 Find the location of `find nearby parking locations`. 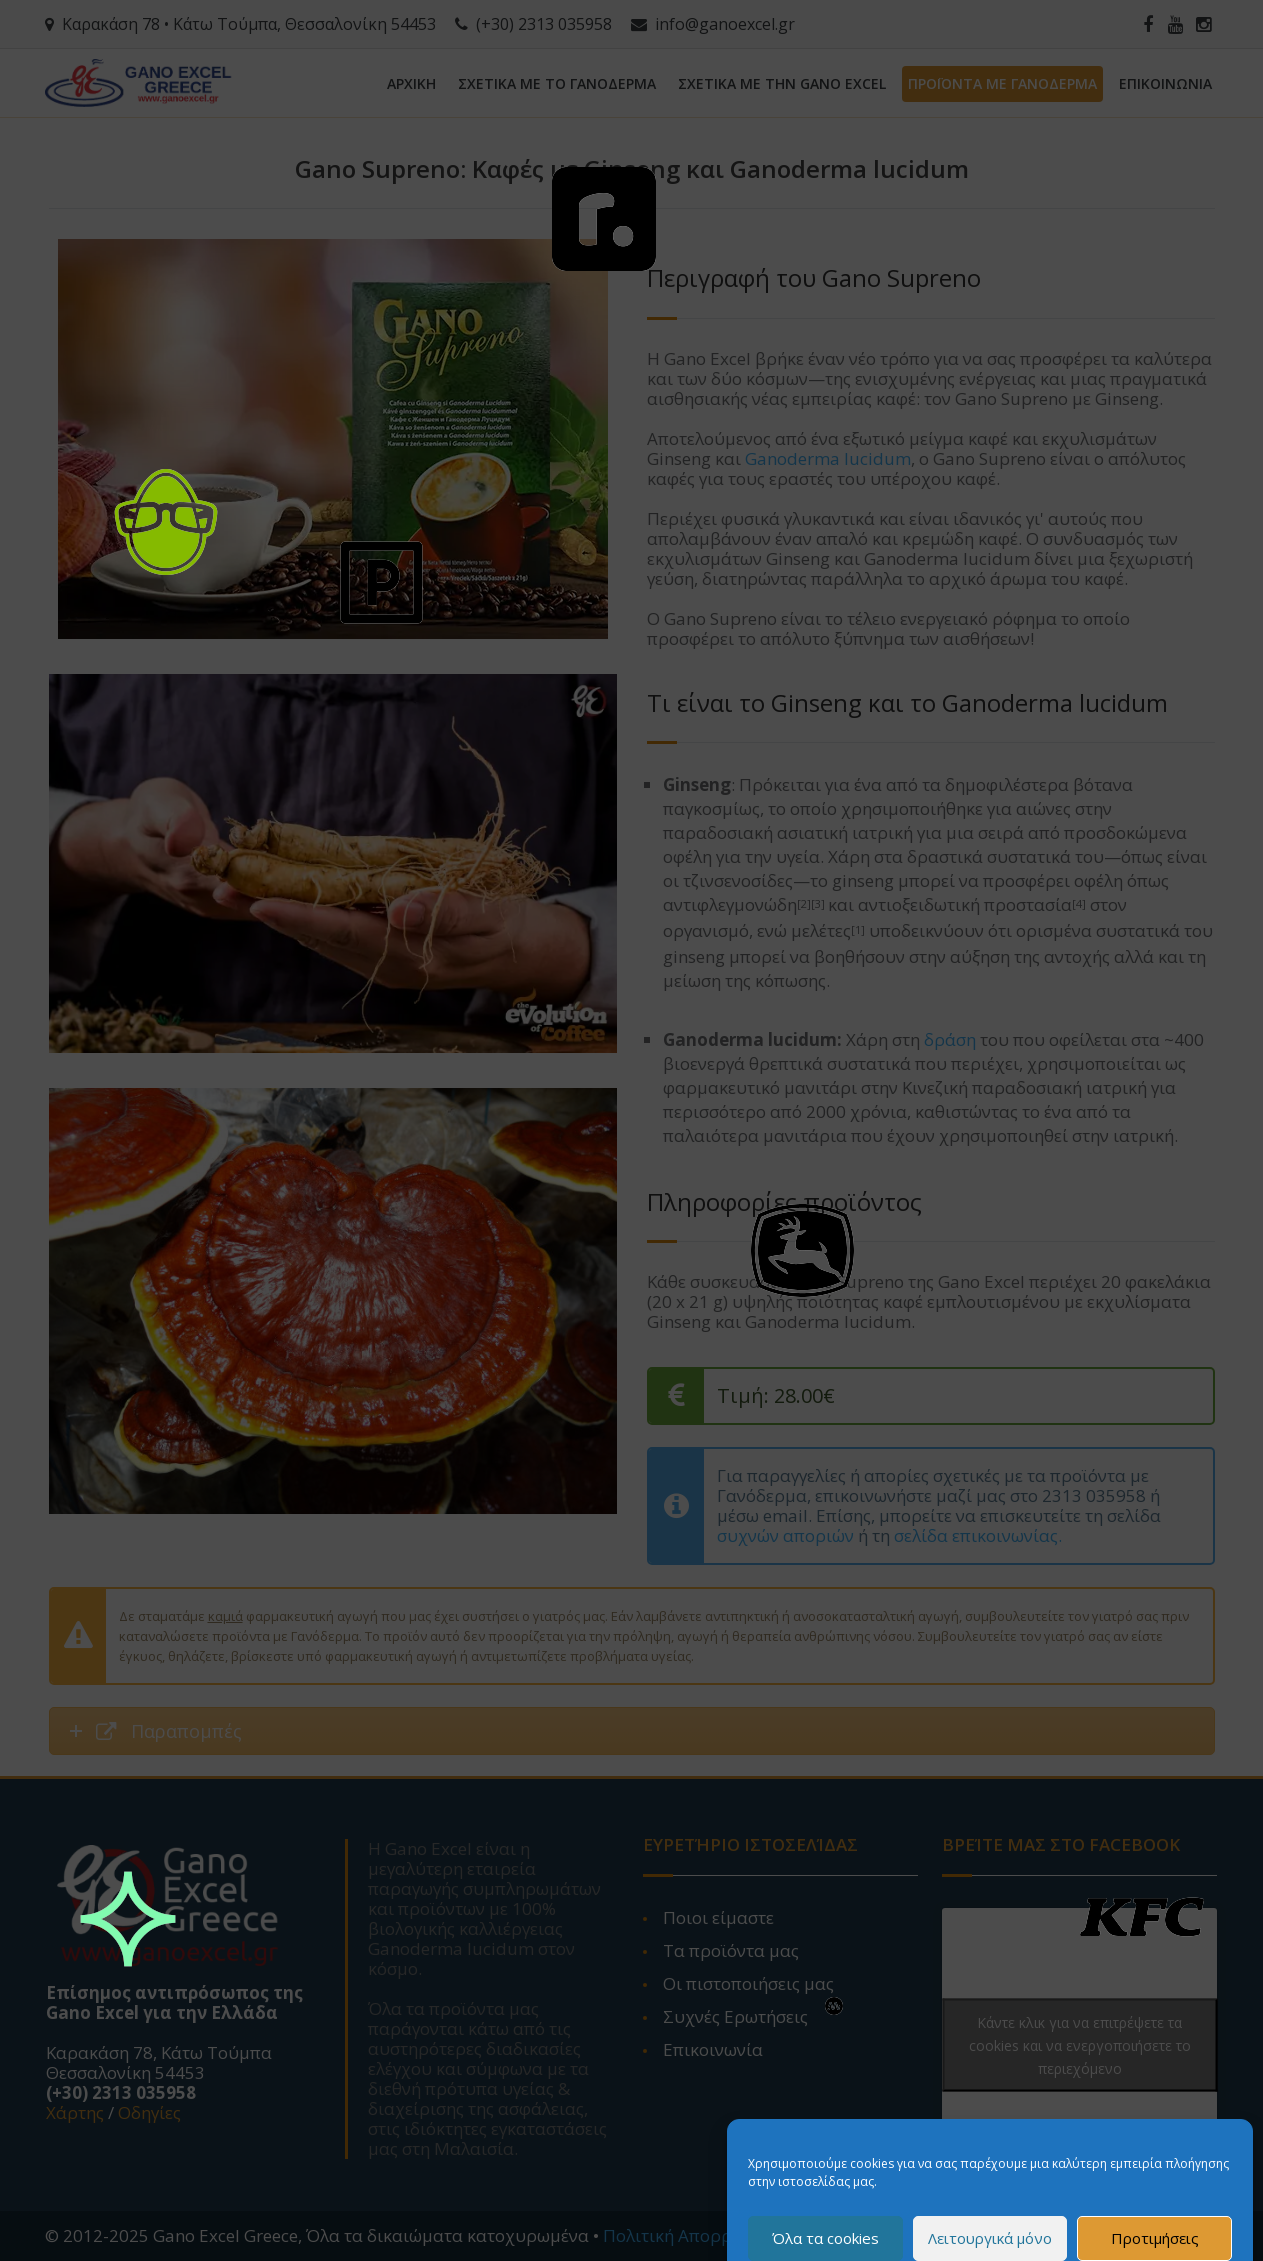

find nearby parking locations is located at coordinates (381, 582).